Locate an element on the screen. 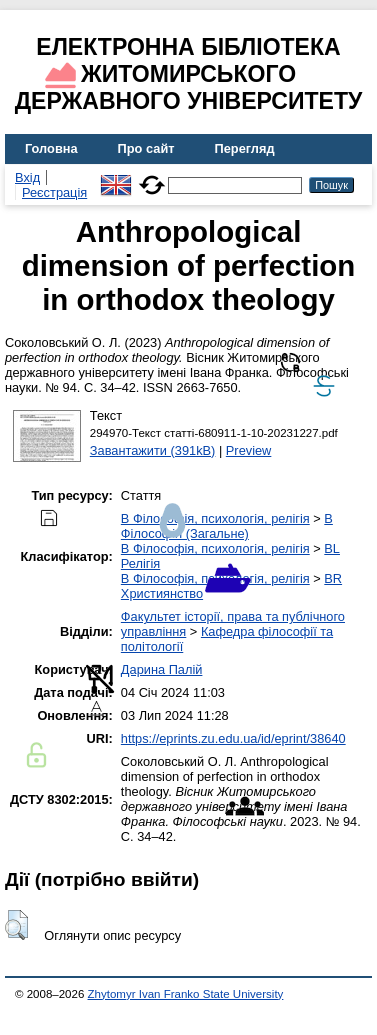 The height and width of the screenshot is (1035, 377). indicates cooking or kitchen features are disabled is located at coordinates (100, 679).